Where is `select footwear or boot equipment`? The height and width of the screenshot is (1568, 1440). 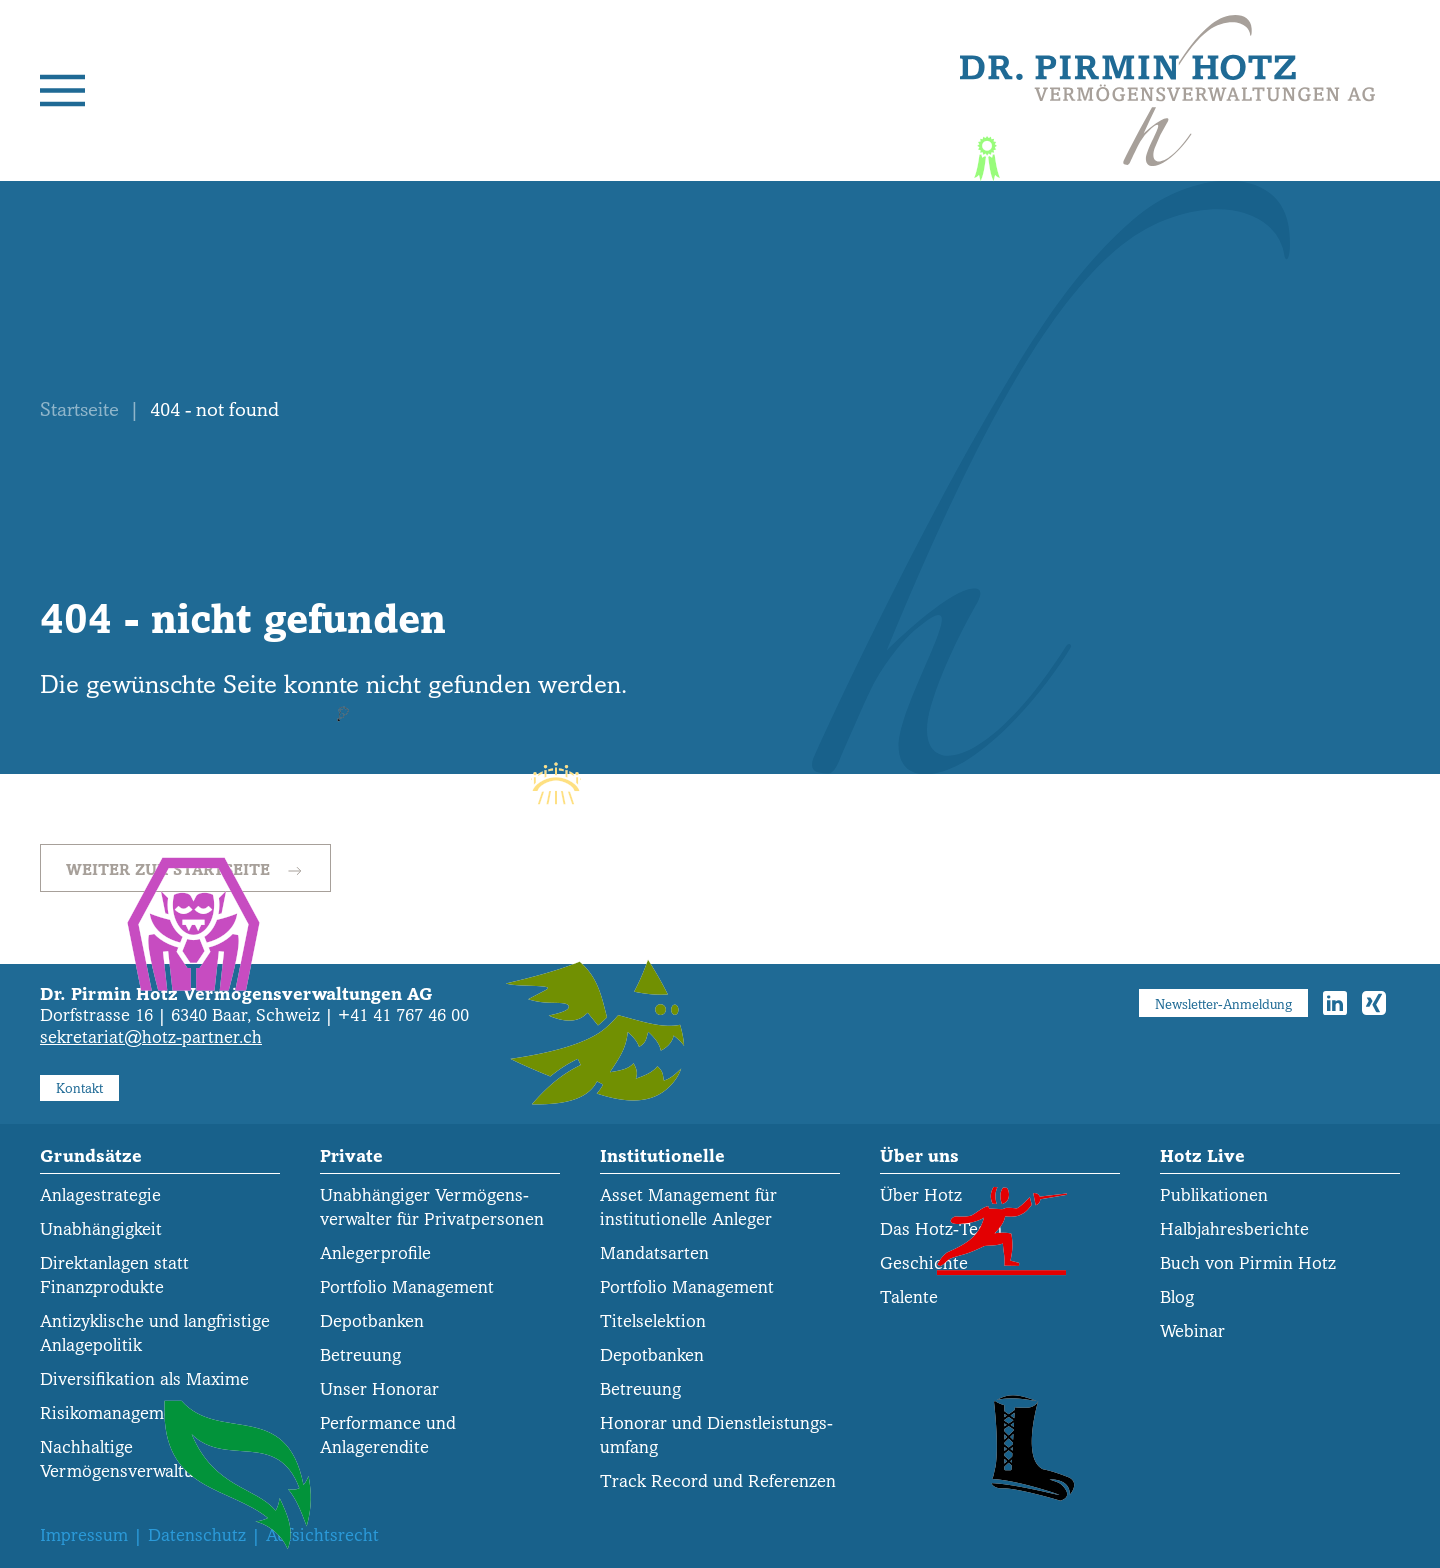
select footwear or boot equipment is located at coordinates (1033, 1448).